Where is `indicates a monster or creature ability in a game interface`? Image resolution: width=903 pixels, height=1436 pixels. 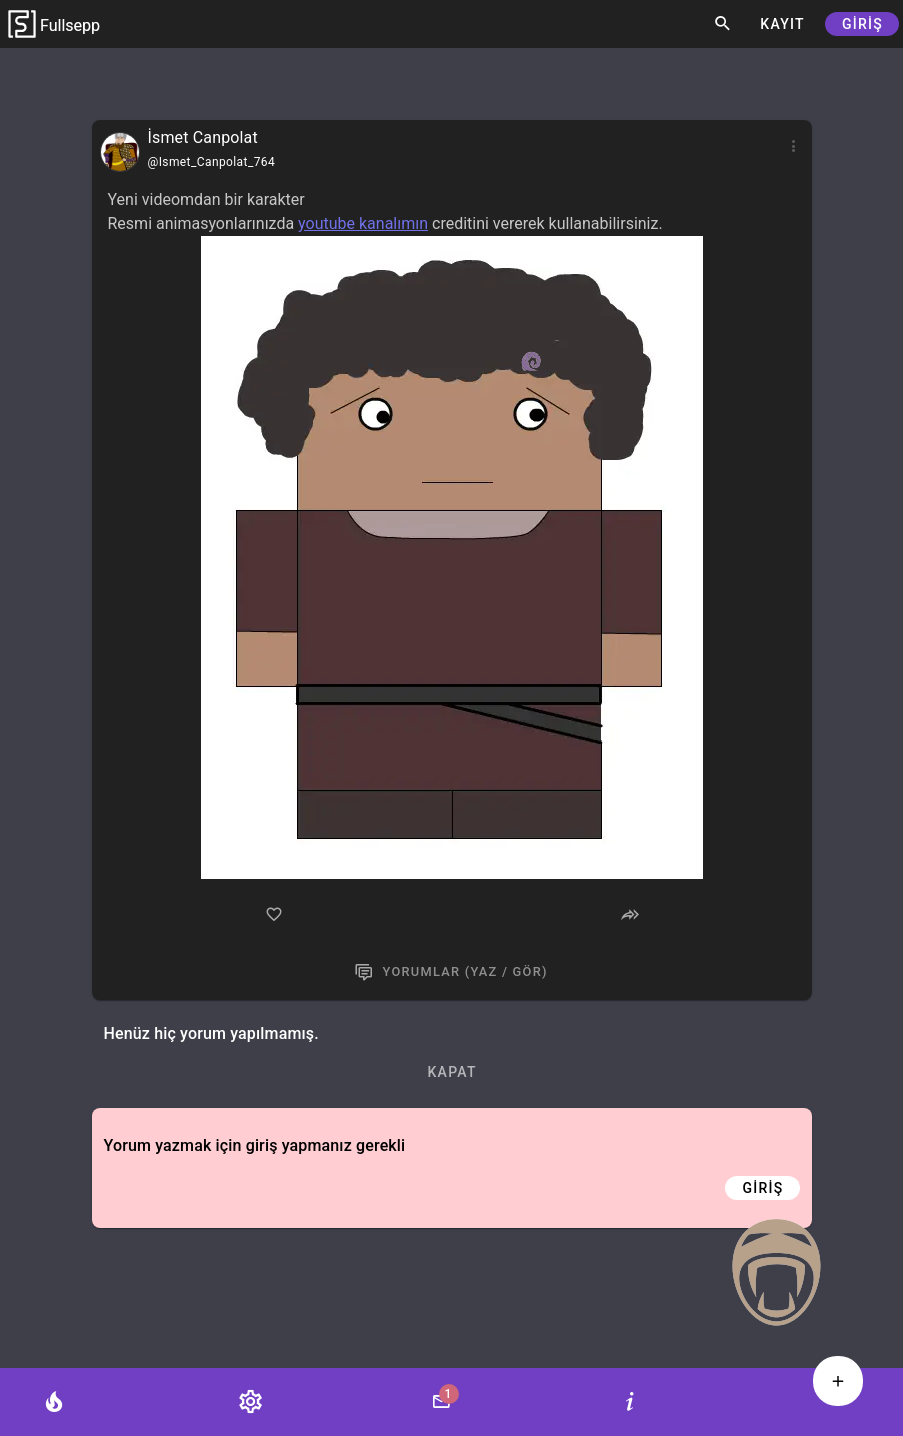
indicates a monster or creature ability in a game interface is located at coordinates (531, 361).